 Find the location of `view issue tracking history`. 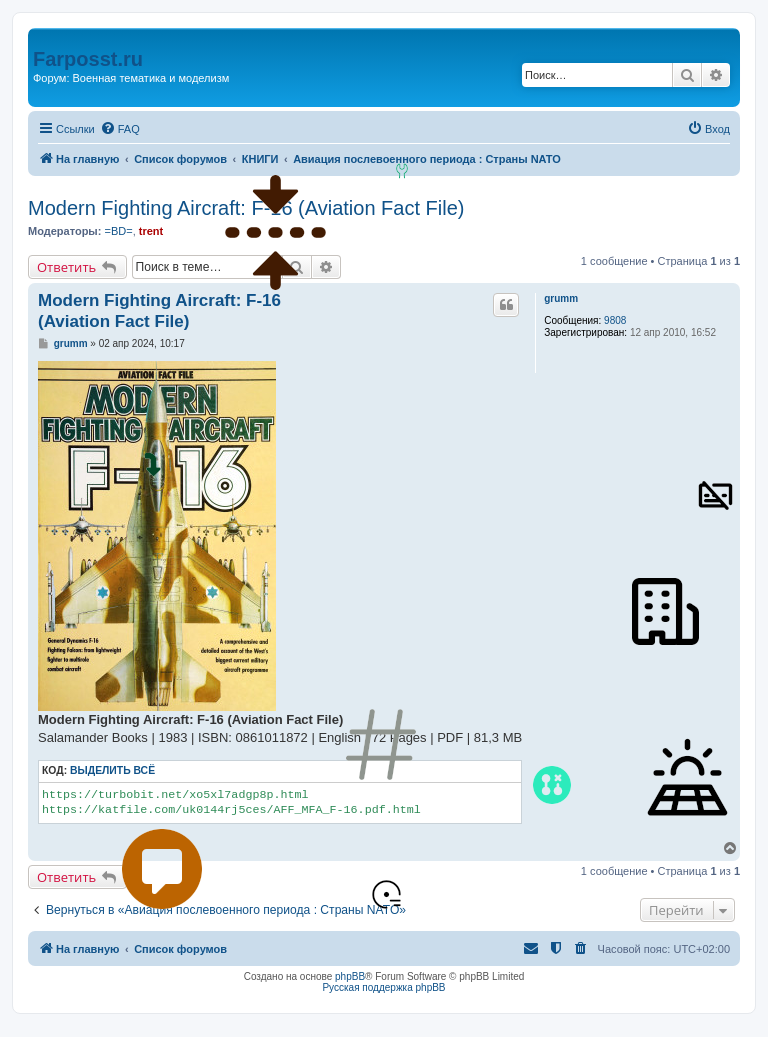

view issue tracking history is located at coordinates (386, 894).